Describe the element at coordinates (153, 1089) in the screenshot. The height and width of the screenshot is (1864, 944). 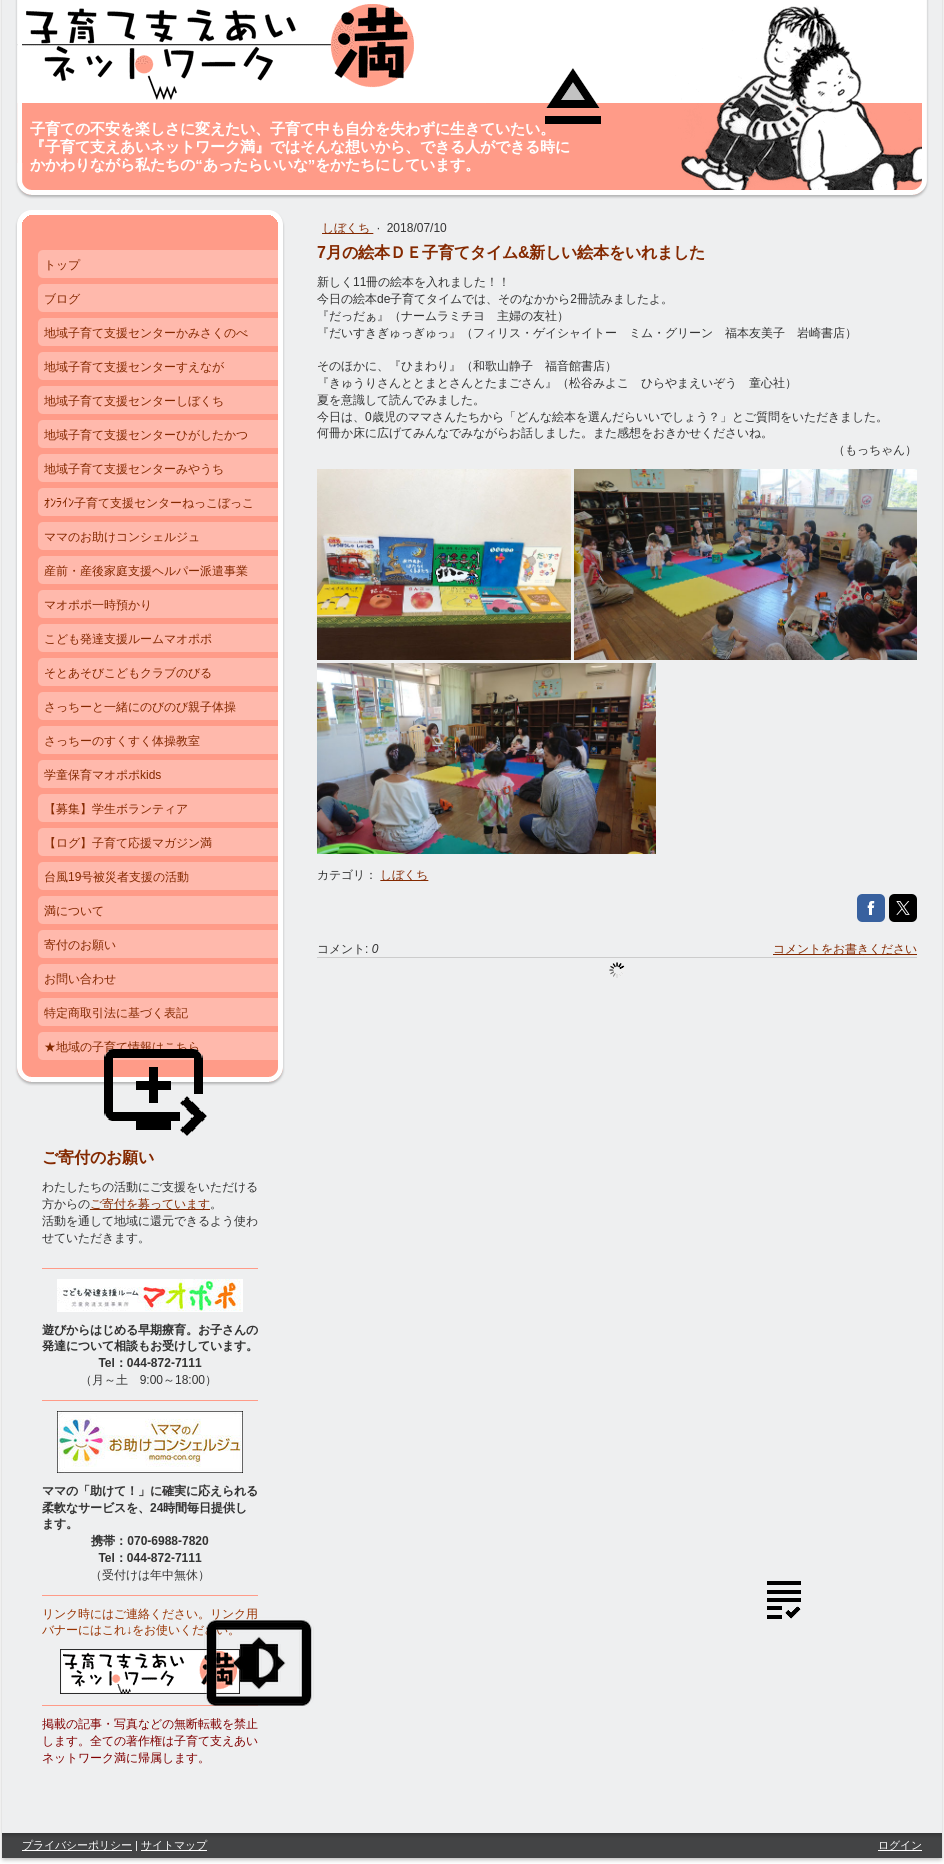
I see `add to play next in queue` at that location.